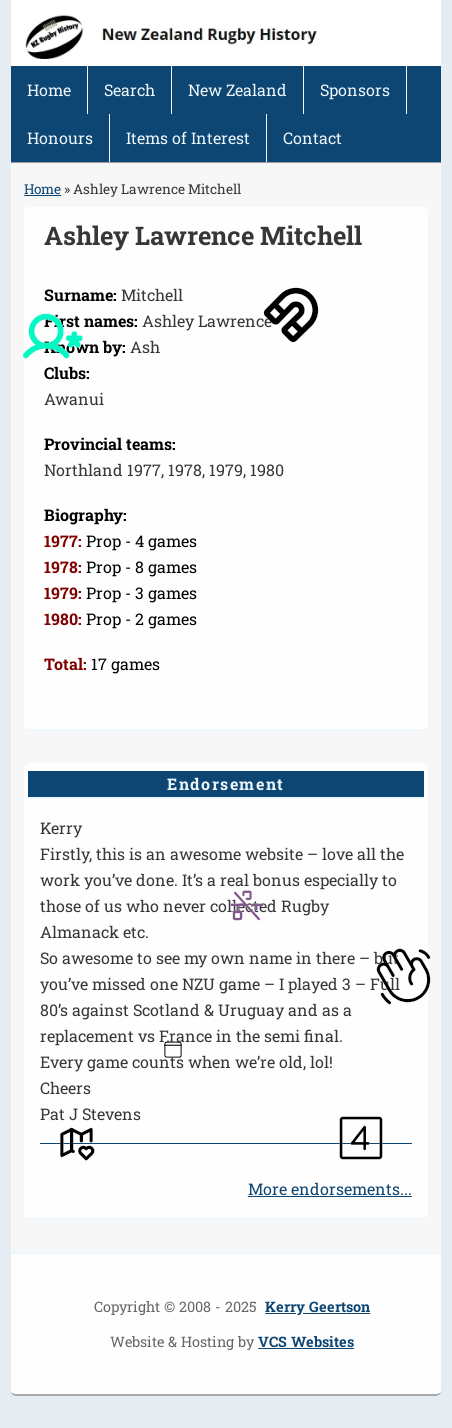 The width and height of the screenshot is (452, 1428). Describe the element at coordinates (247, 906) in the screenshot. I see `network connection unavailable` at that location.